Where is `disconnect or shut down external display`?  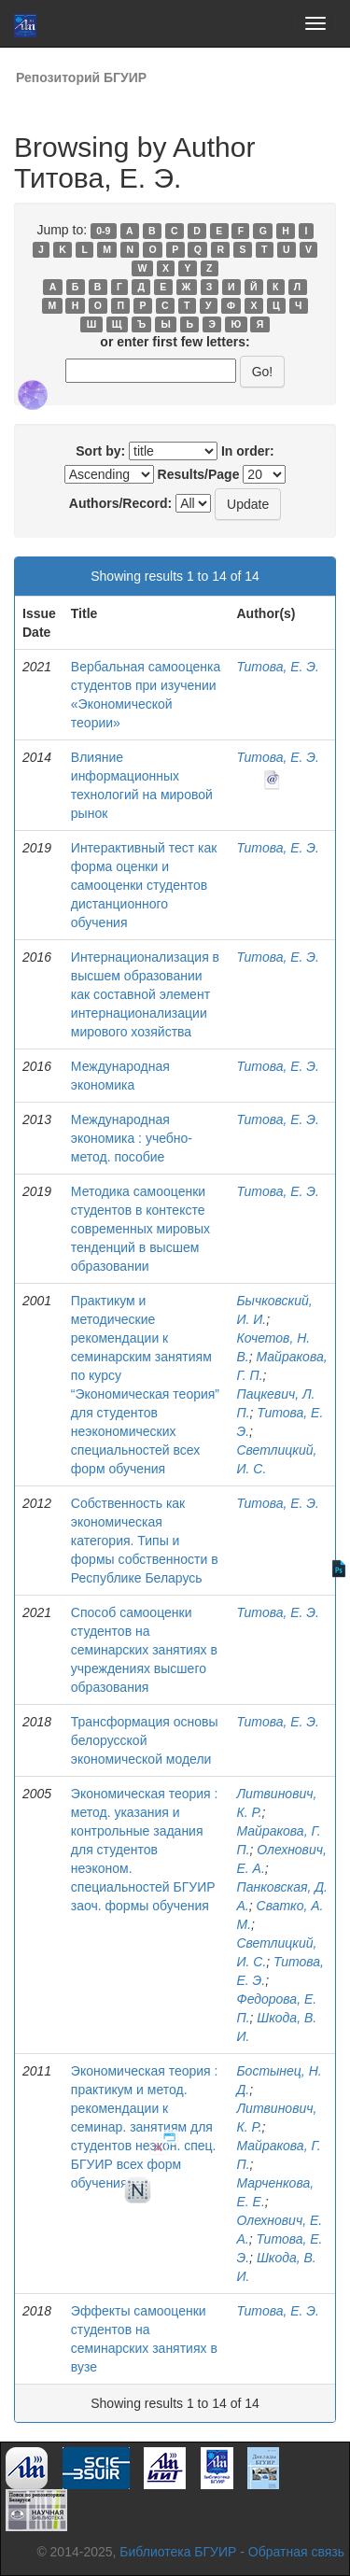 disconnect or shut down external display is located at coordinates (163, 2142).